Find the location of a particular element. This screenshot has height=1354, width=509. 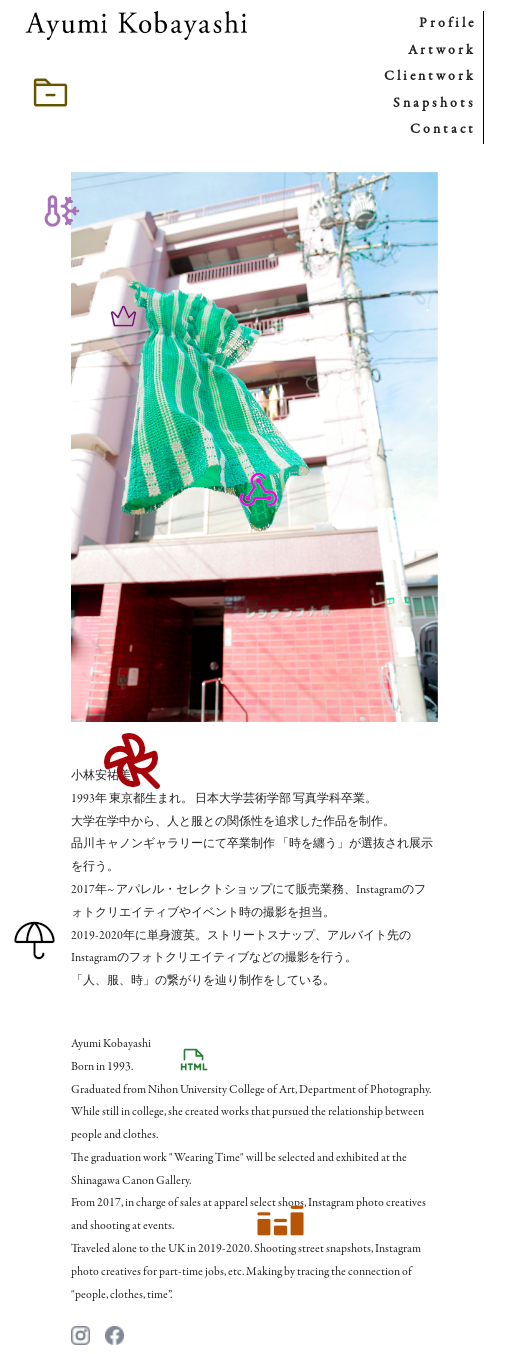

decorative or playful element indicating a fun feature is located at coordinates (133, 762).